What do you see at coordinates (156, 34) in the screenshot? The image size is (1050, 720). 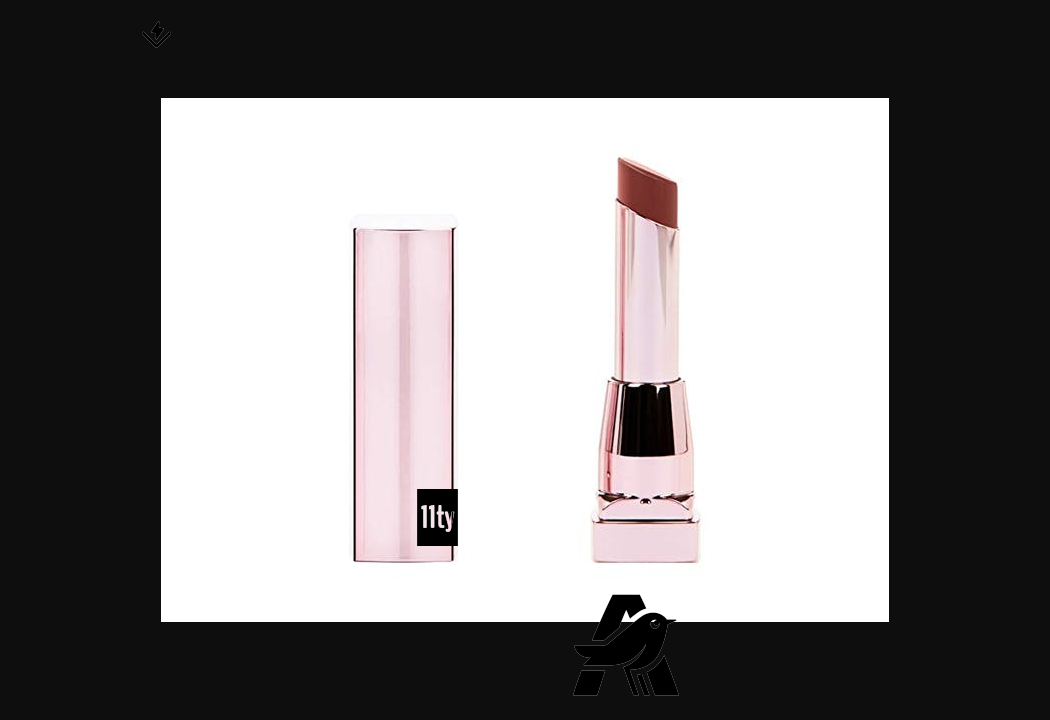 I see `vitest testing framework logo` at bounding box center [156, 34].